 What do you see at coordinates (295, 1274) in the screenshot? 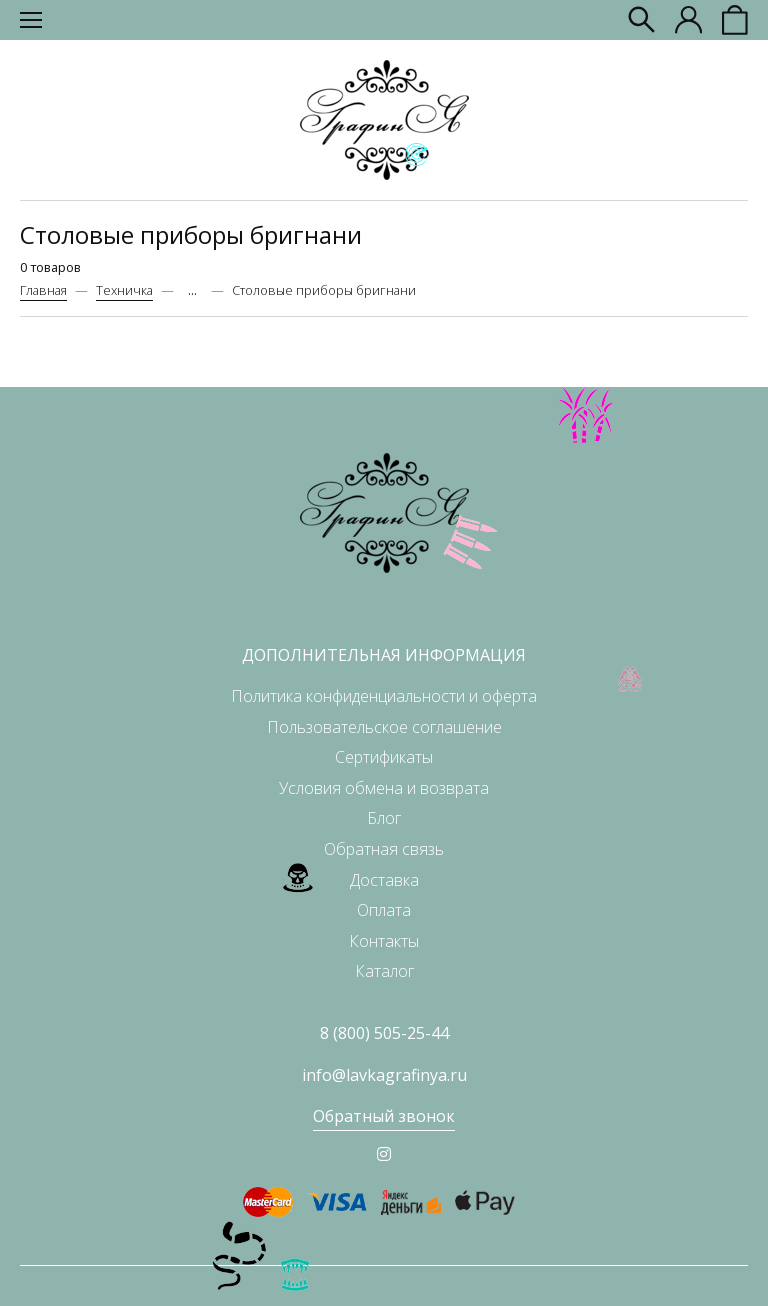
I see `select a monster or creature character` at bounding box center [295, 1274].